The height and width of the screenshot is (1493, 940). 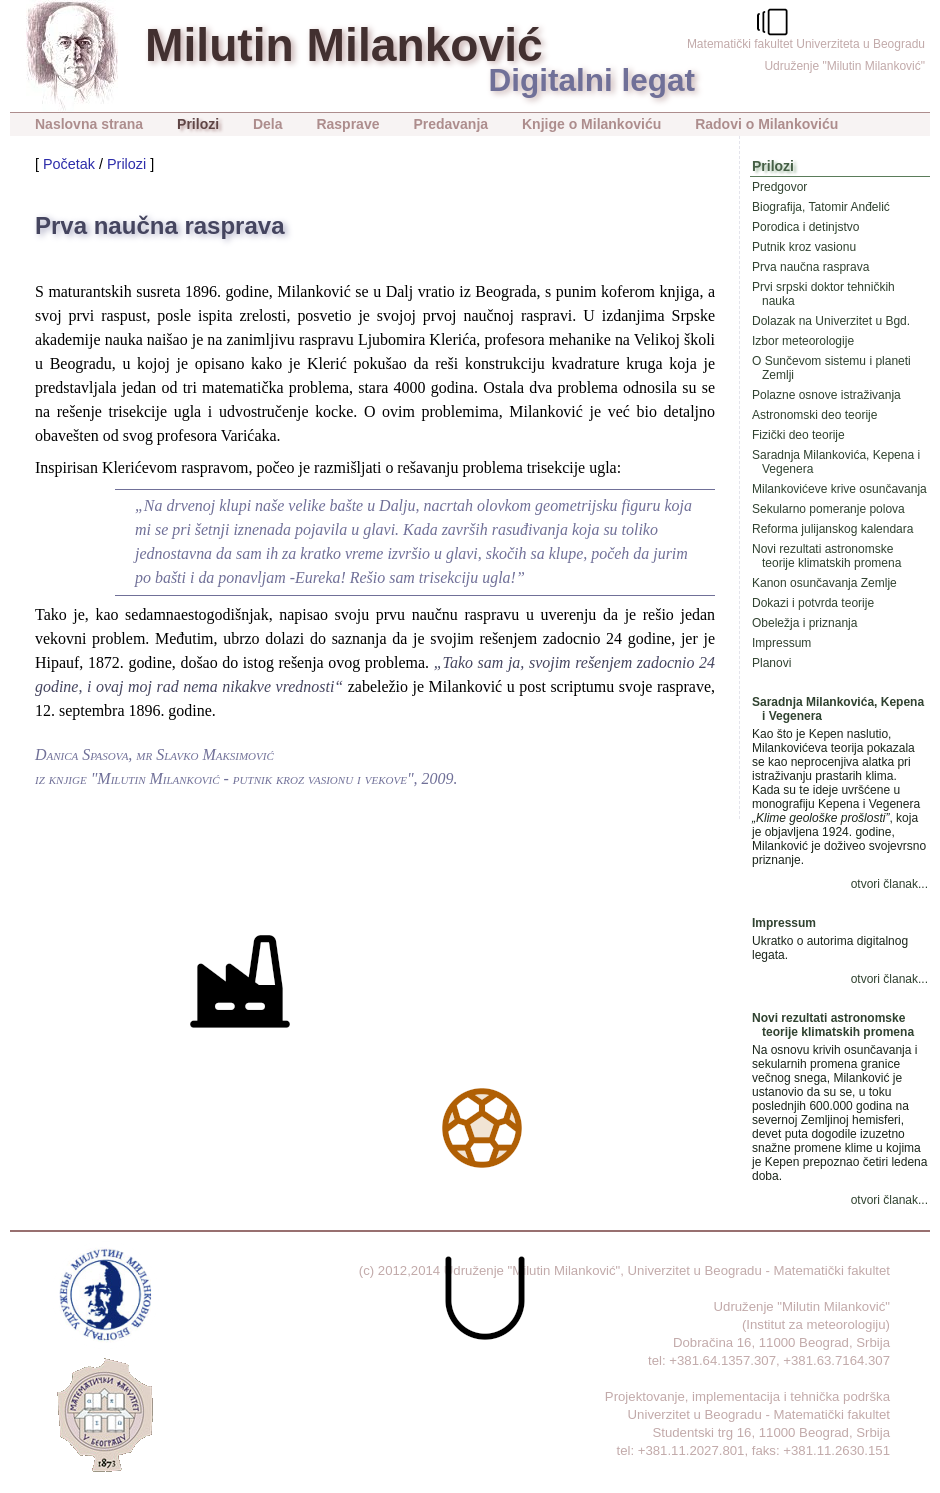 I want to click on perform a union operation on selected shapes, so click(x=485, y=1292).